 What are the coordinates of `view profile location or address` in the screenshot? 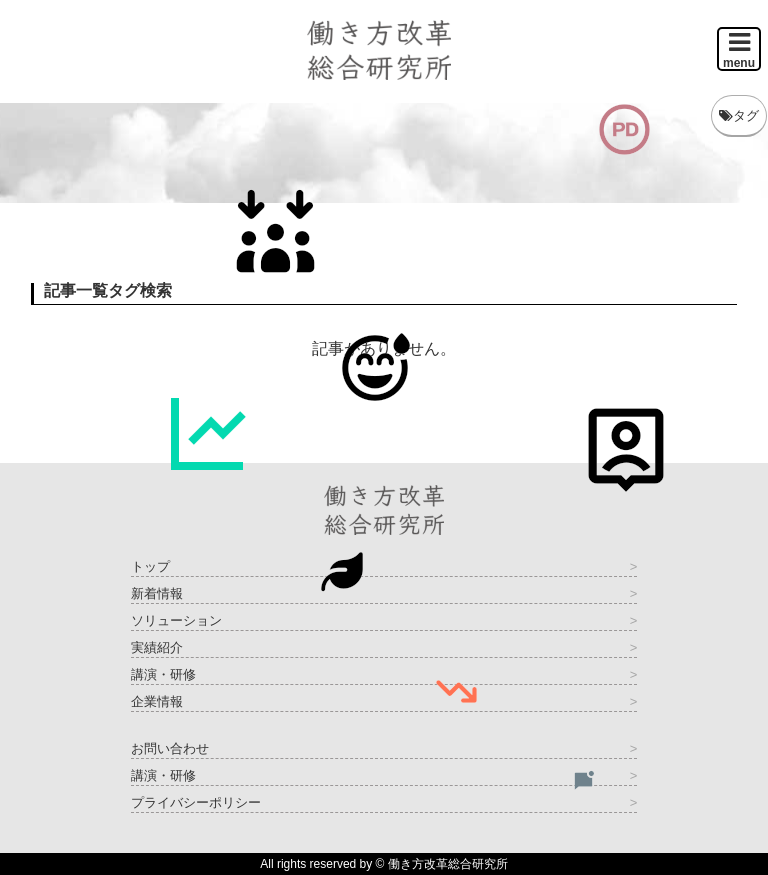 It's located at (626, 446).